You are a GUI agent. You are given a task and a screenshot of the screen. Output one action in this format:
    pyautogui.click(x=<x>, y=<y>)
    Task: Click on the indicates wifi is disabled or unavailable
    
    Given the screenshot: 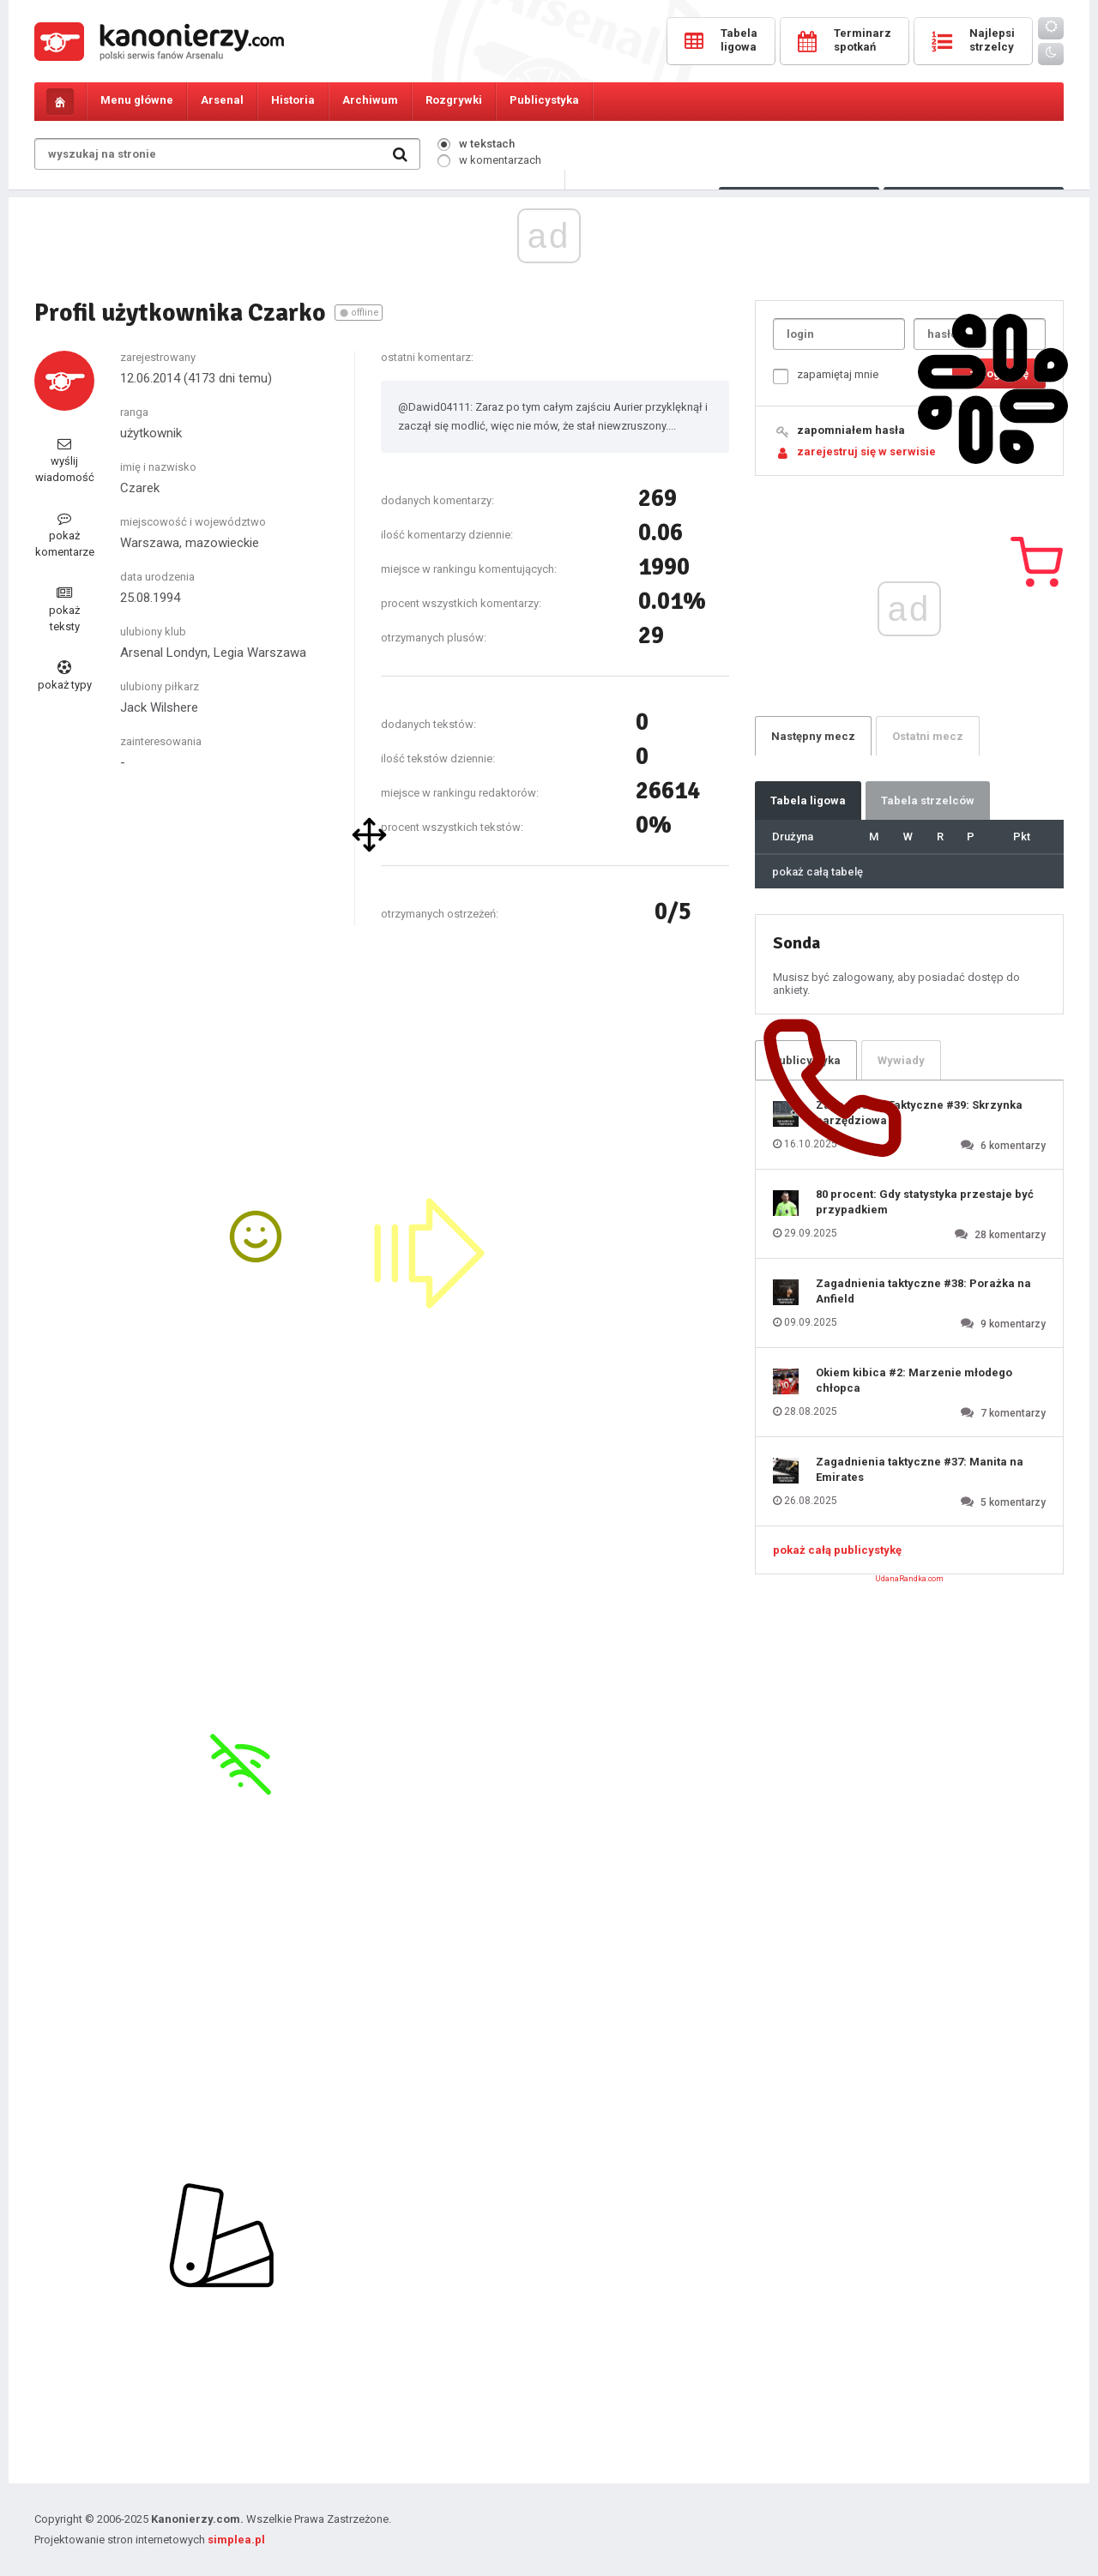 What is the action you would take?
    pyautogui.click(x=240, y=1764)
    